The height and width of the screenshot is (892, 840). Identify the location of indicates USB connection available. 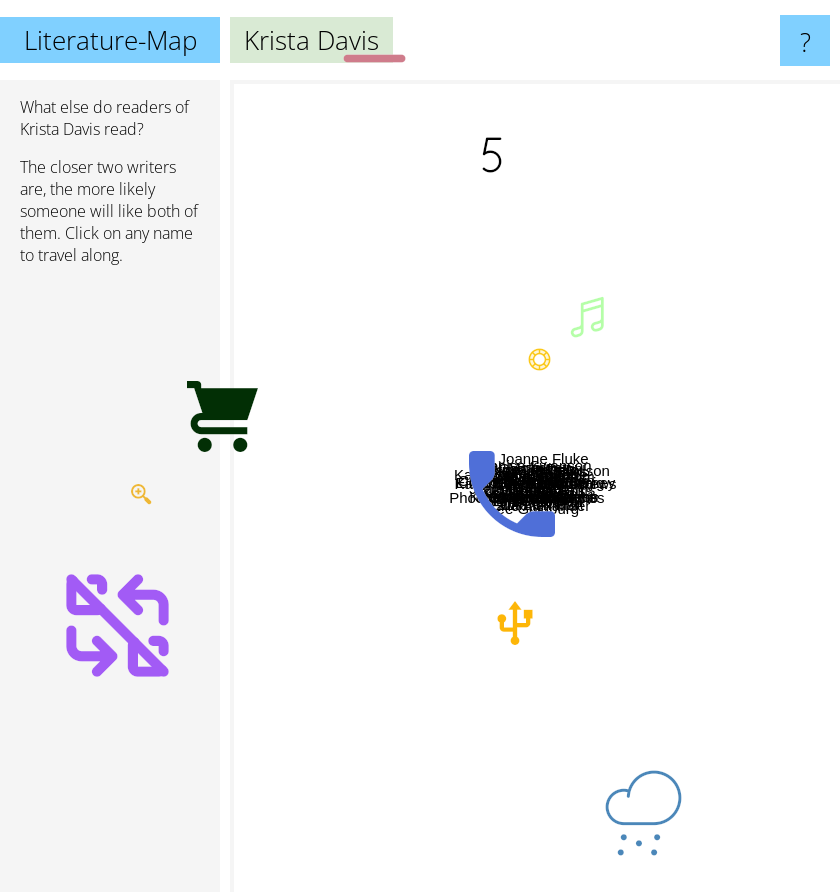
(515, 623).